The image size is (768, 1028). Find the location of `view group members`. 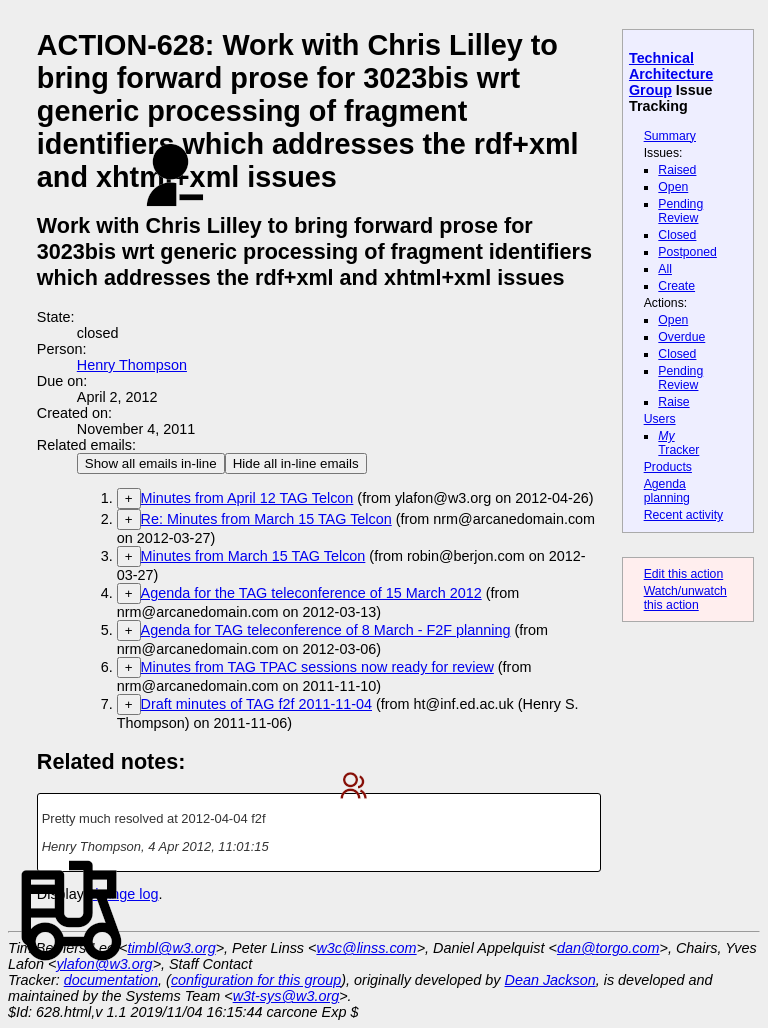

view group members is located at coordinates (353, 786).